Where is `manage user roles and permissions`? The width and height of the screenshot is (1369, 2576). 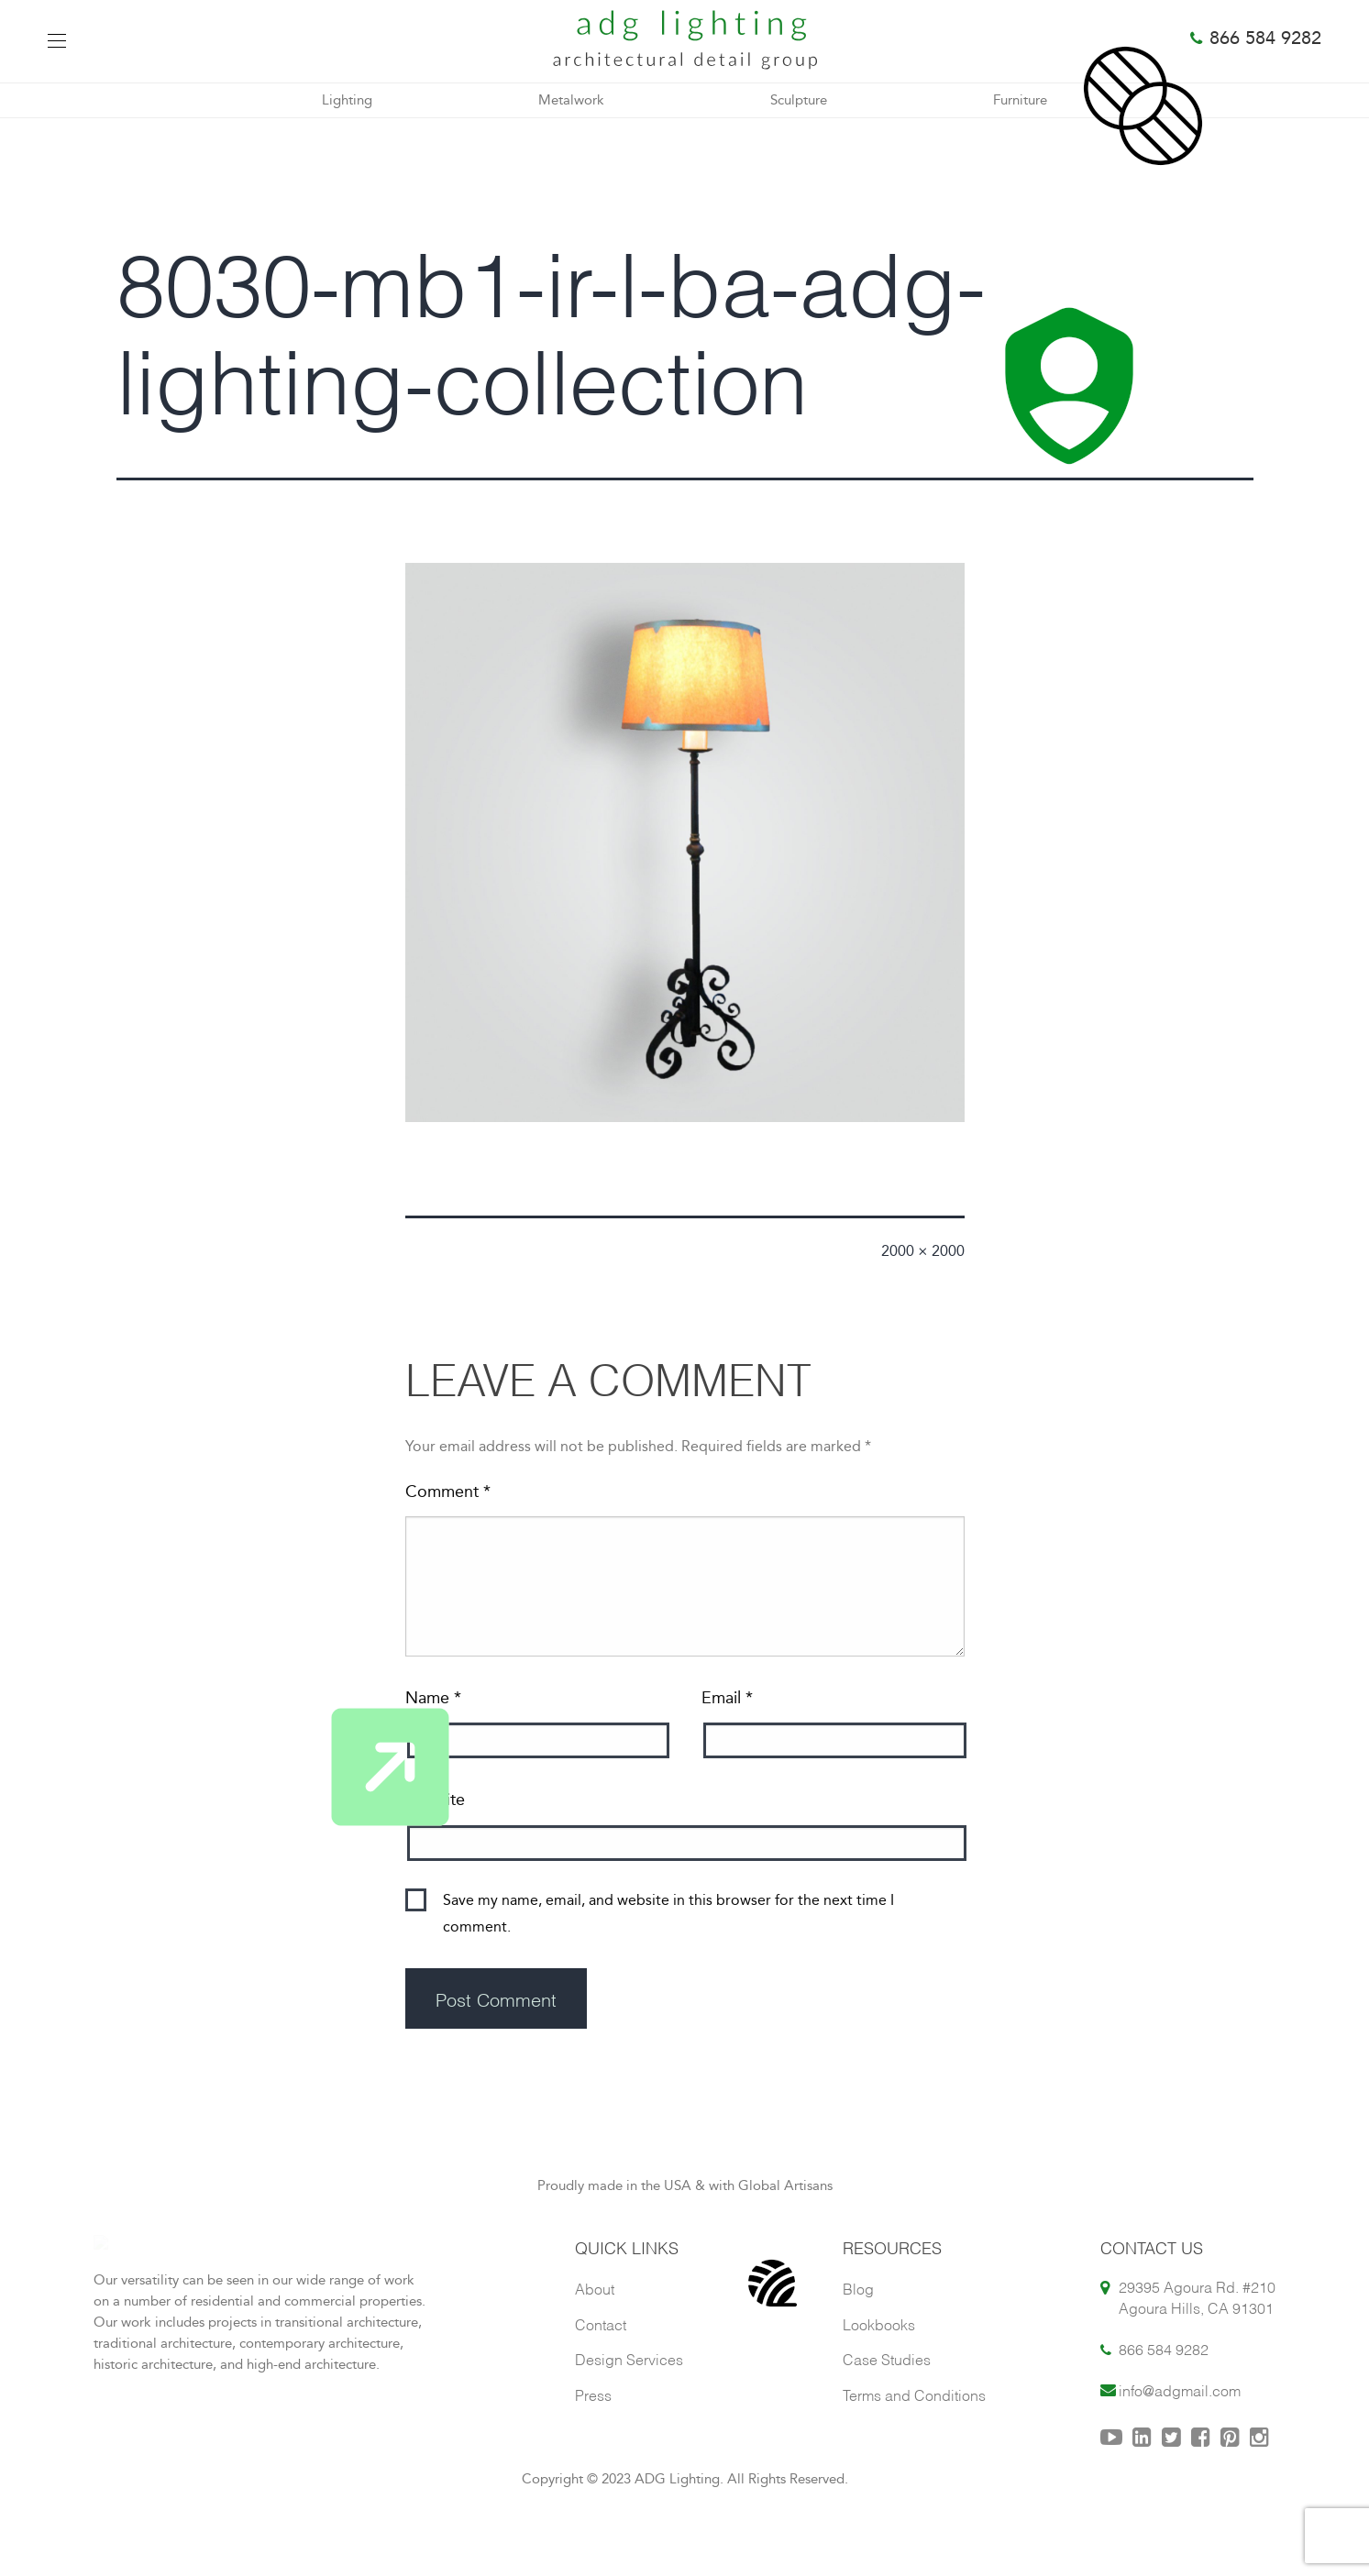
manage user roles and permissions is located at coordinates (1069, 387).